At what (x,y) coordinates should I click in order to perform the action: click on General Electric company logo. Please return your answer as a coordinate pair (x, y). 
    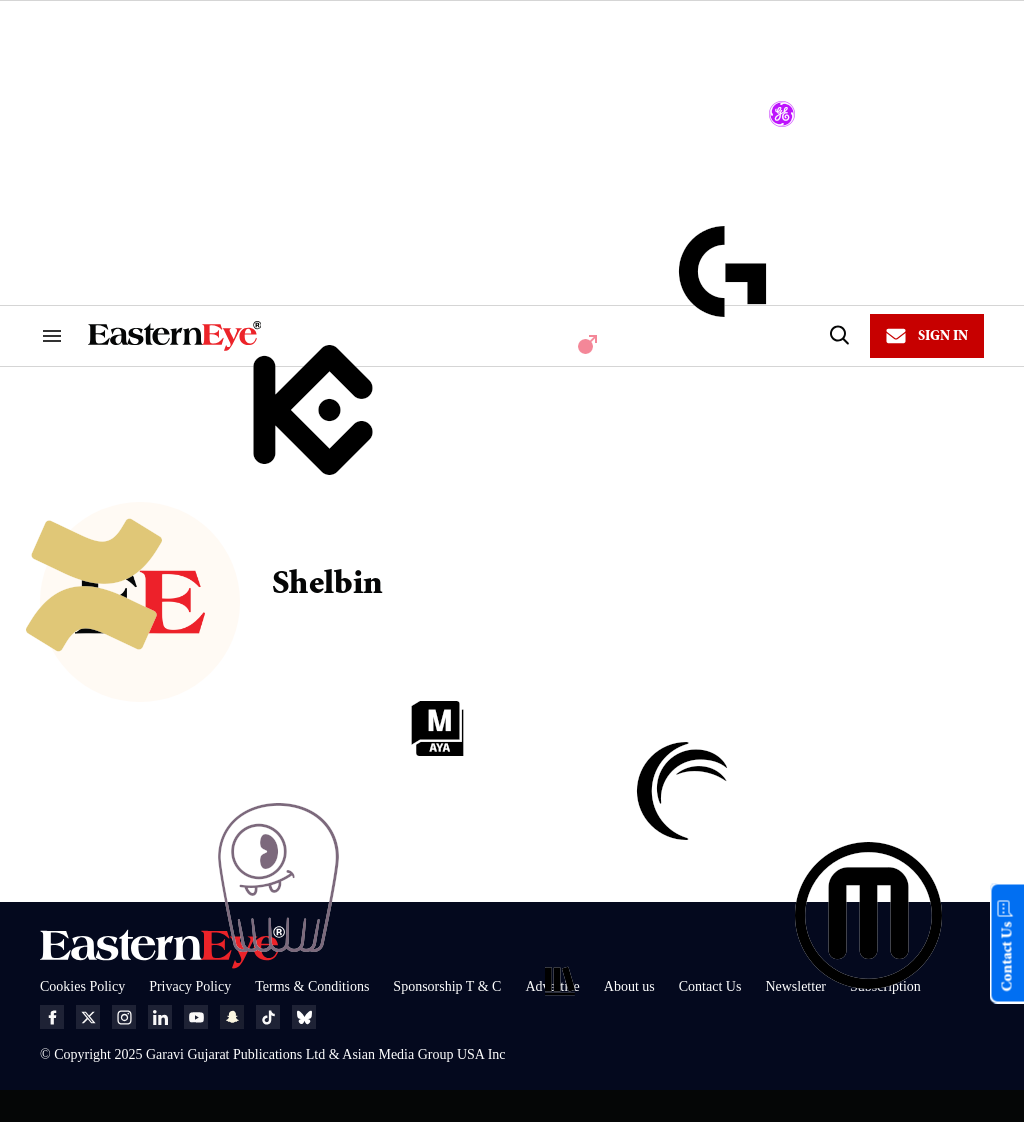
    Looking at the image, I should click on (782, 114).